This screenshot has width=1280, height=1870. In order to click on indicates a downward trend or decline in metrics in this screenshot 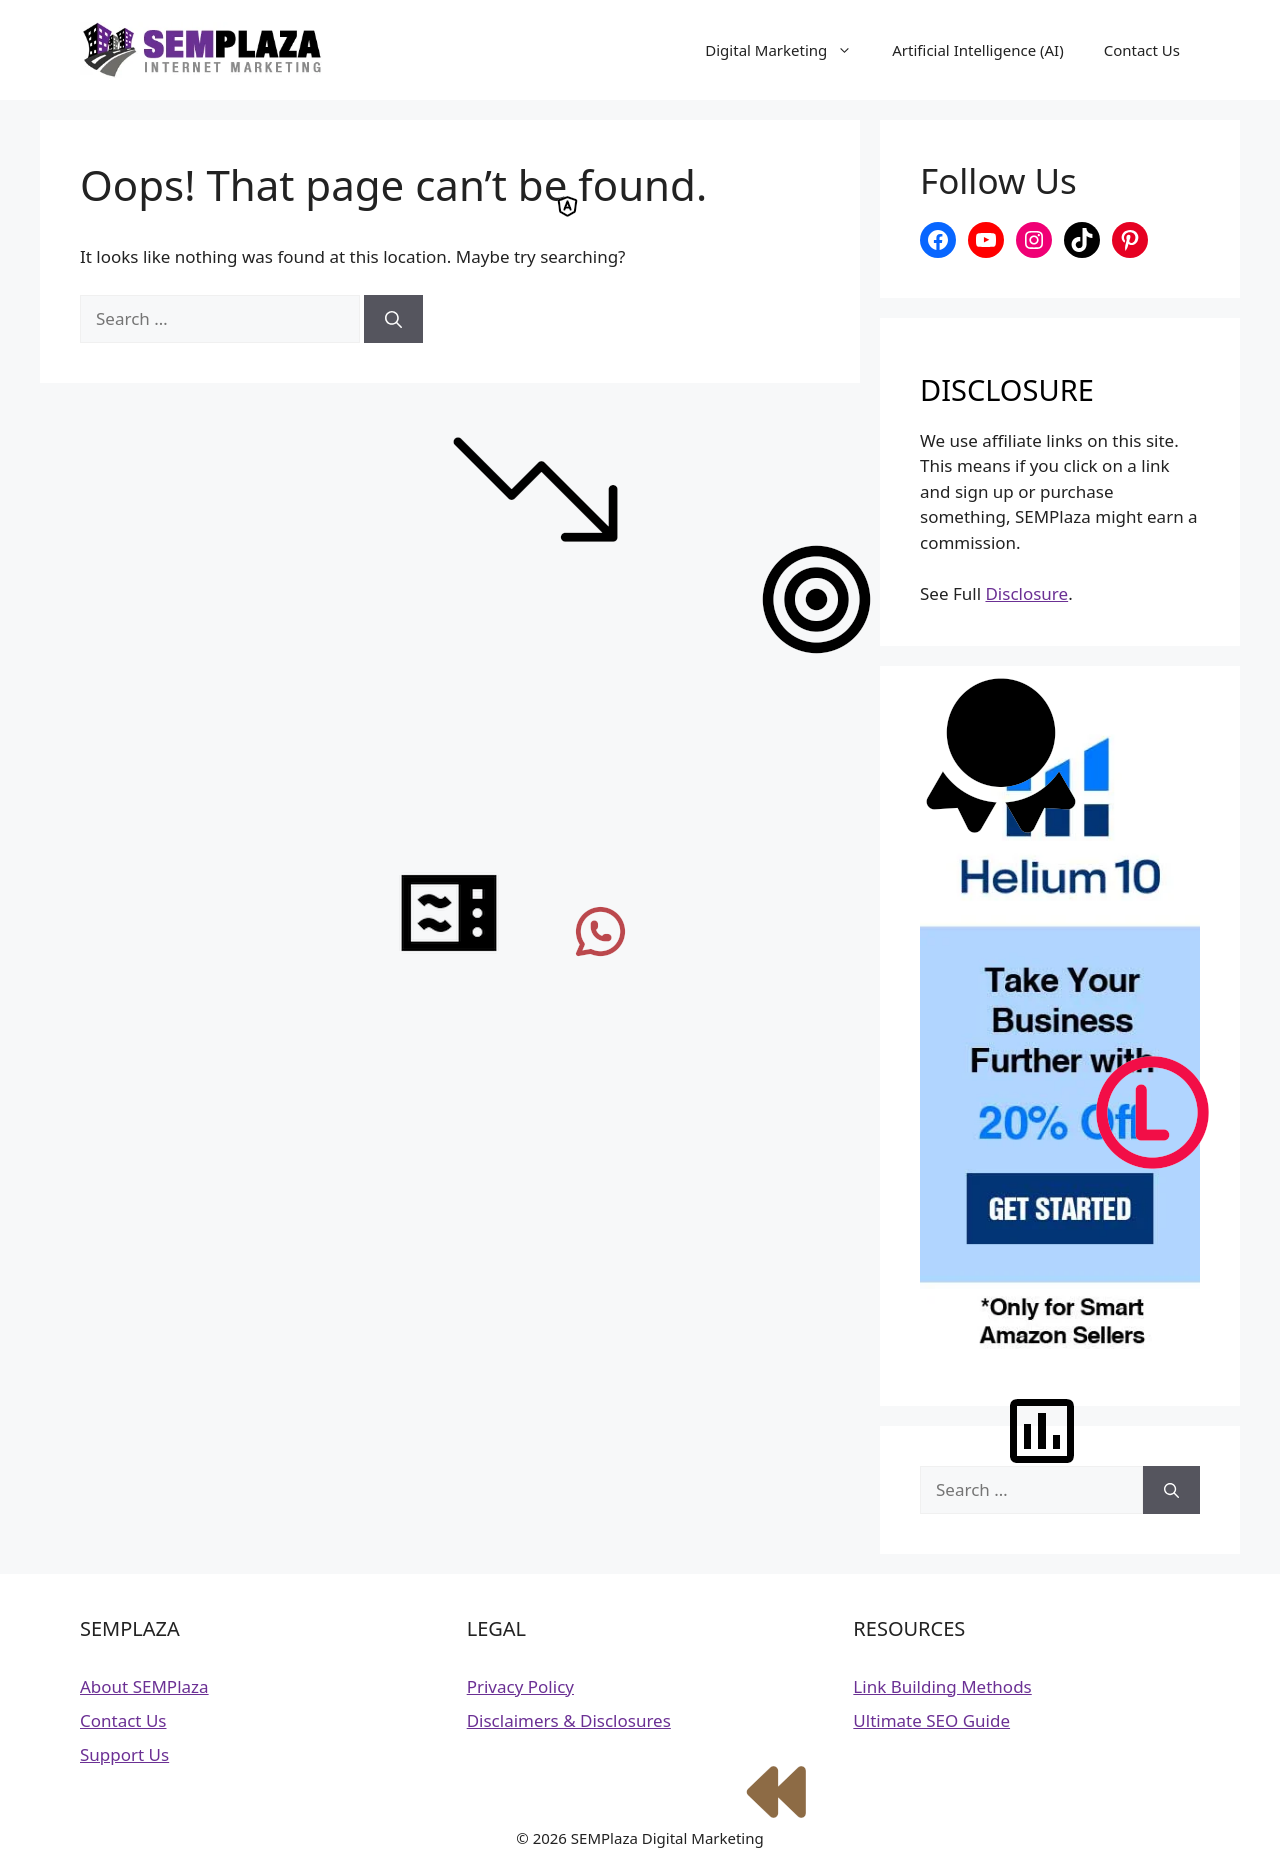, I will do `click(535, 489)`.